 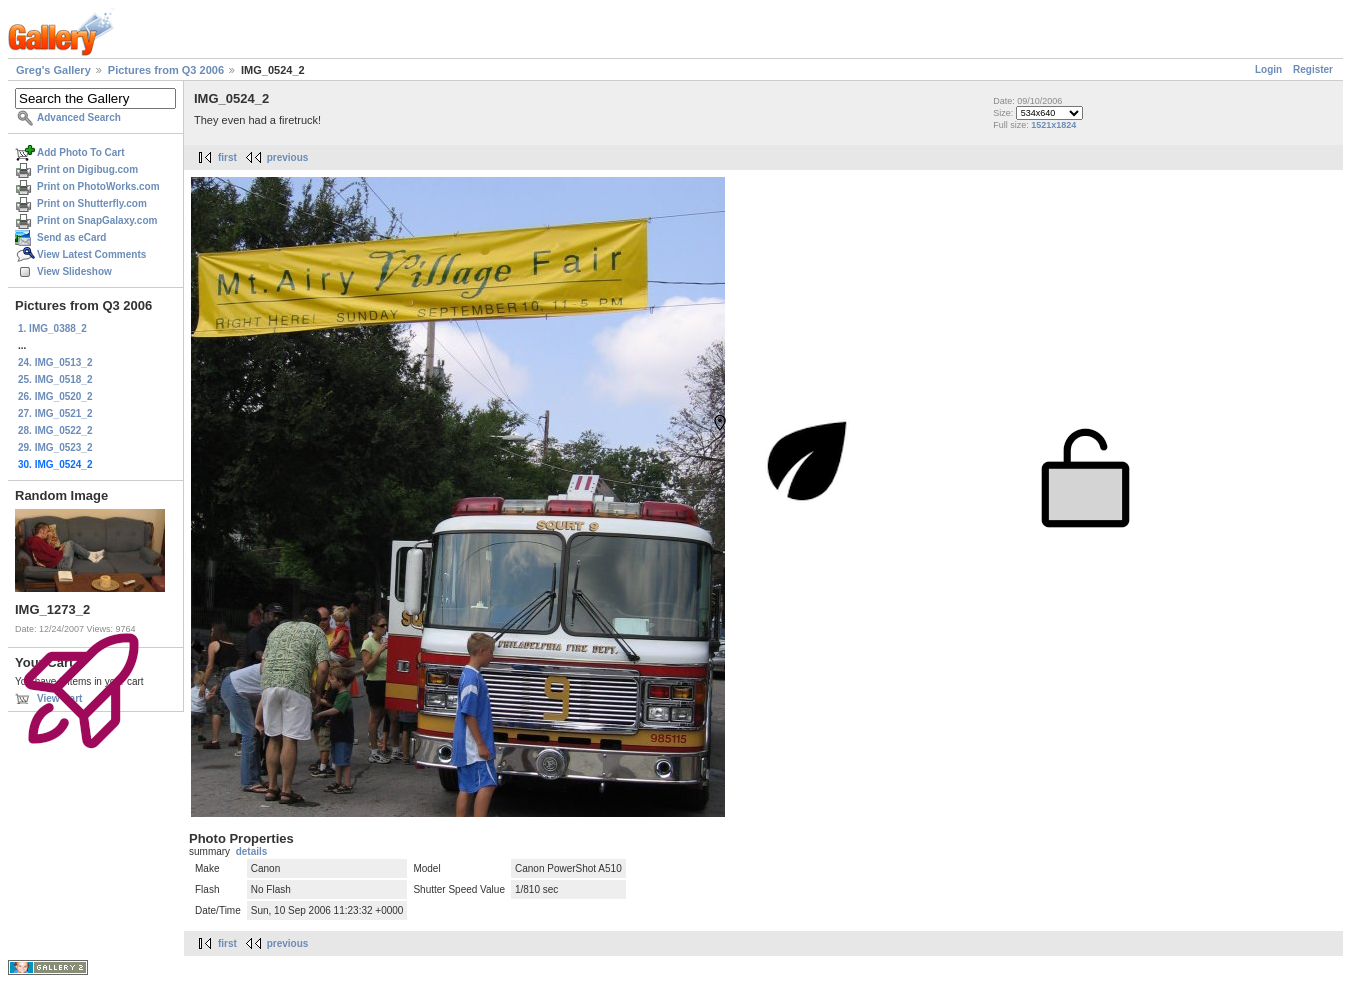 I want to click on launch or deploy a project, so click(x=83, y=688).